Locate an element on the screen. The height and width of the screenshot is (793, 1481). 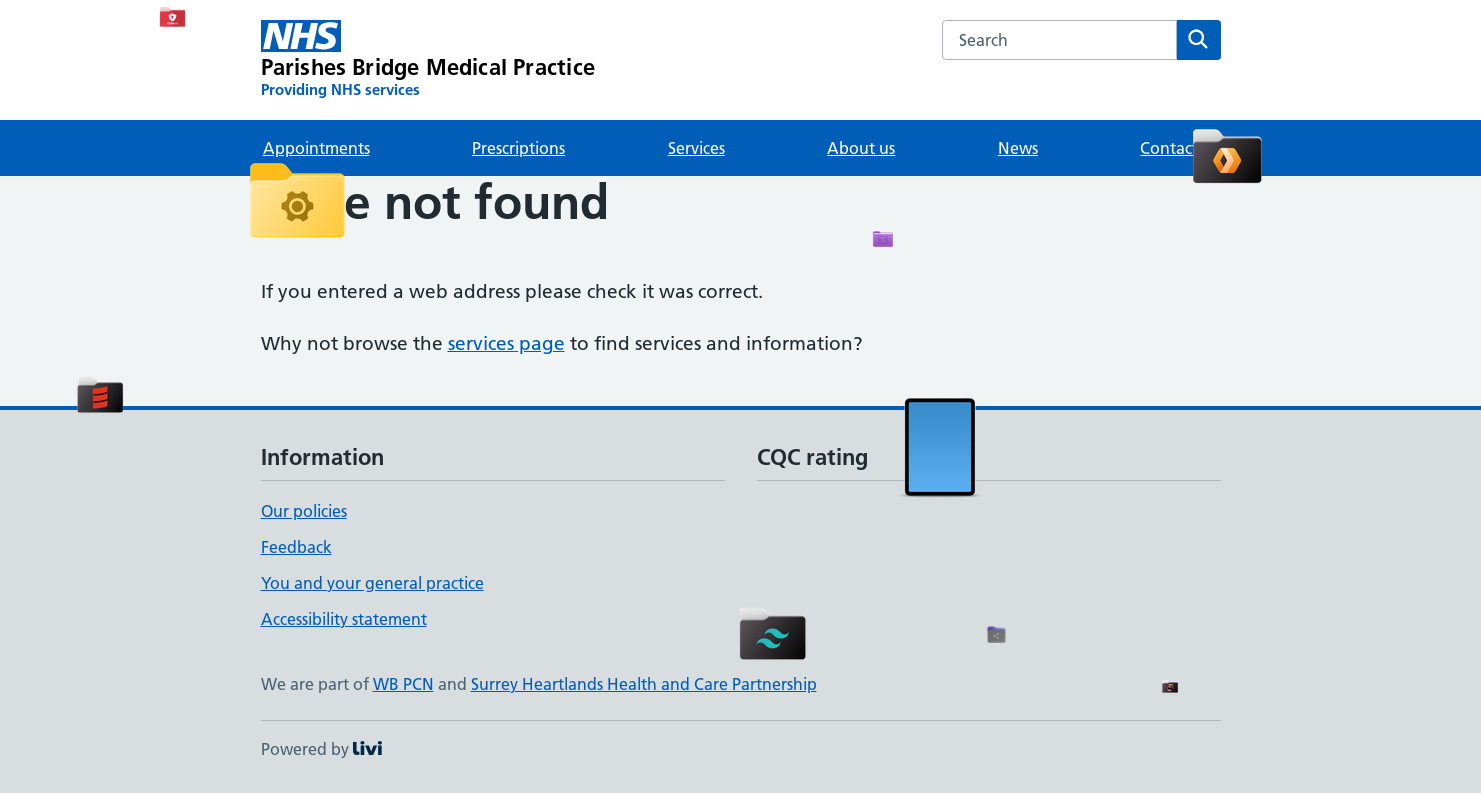
folder containing tailwind css files is located at coordinates (772, 635).